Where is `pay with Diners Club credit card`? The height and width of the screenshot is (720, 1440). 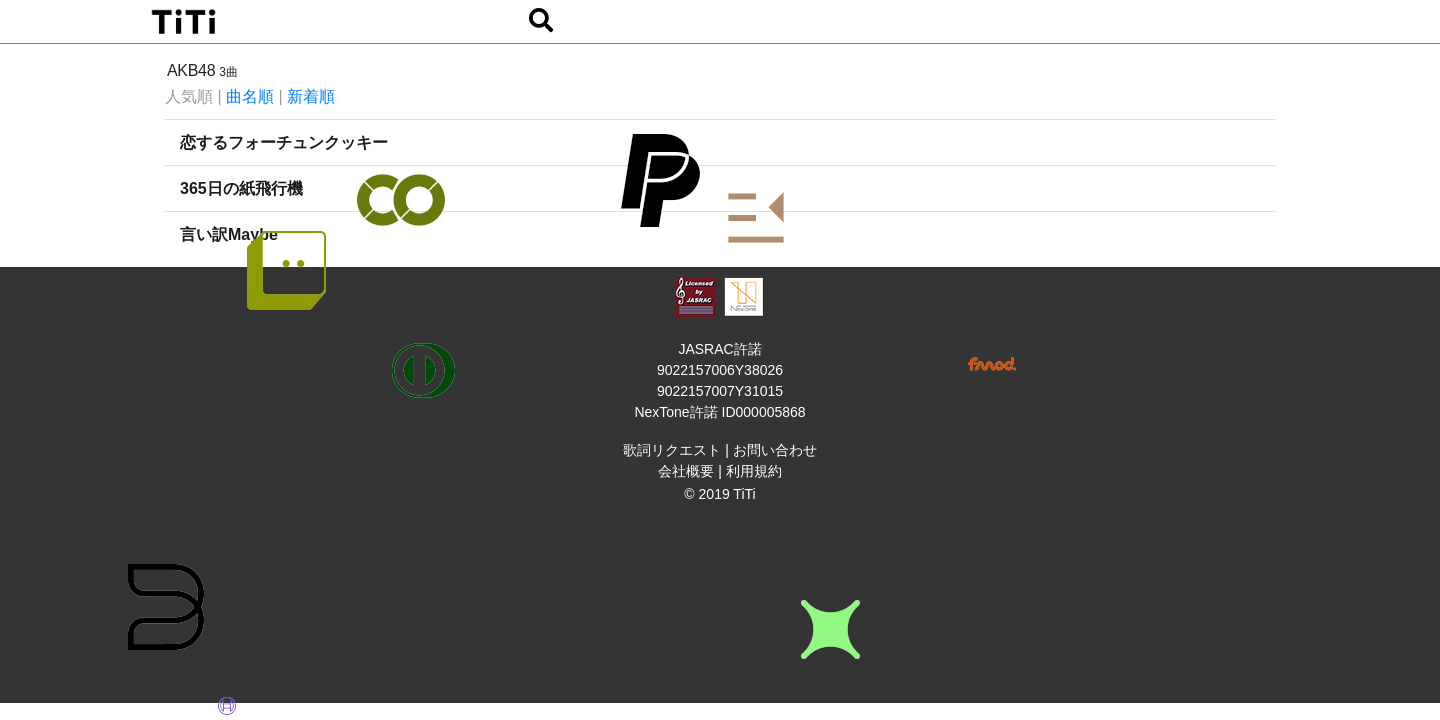 pay with Diners Club credit card is located at coordinates (423, 370).